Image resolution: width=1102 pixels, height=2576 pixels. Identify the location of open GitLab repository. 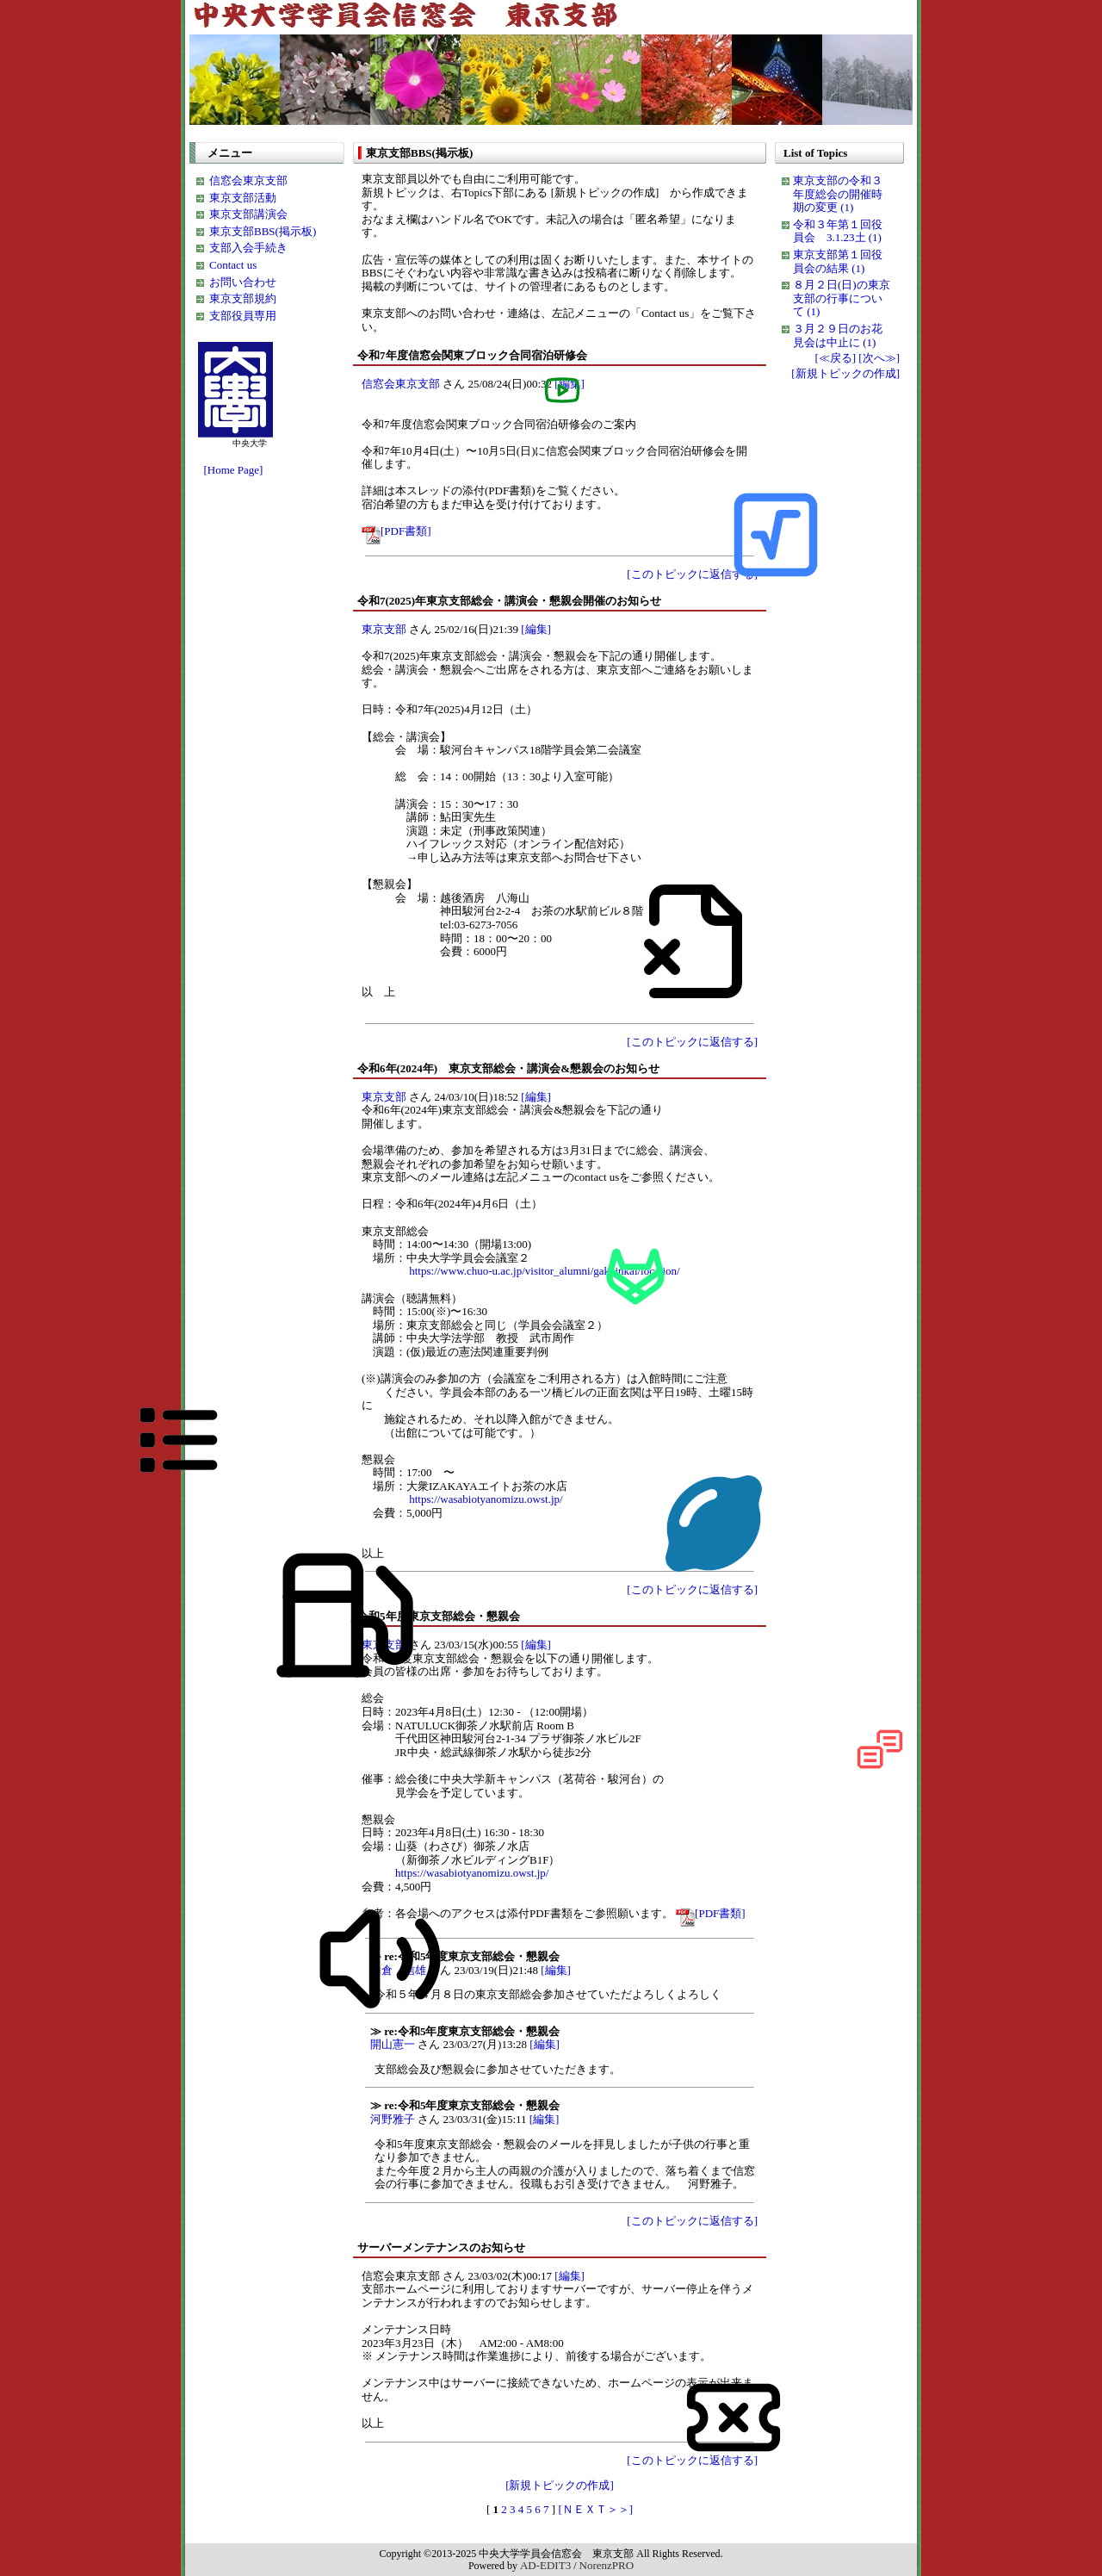
(635, 1276).